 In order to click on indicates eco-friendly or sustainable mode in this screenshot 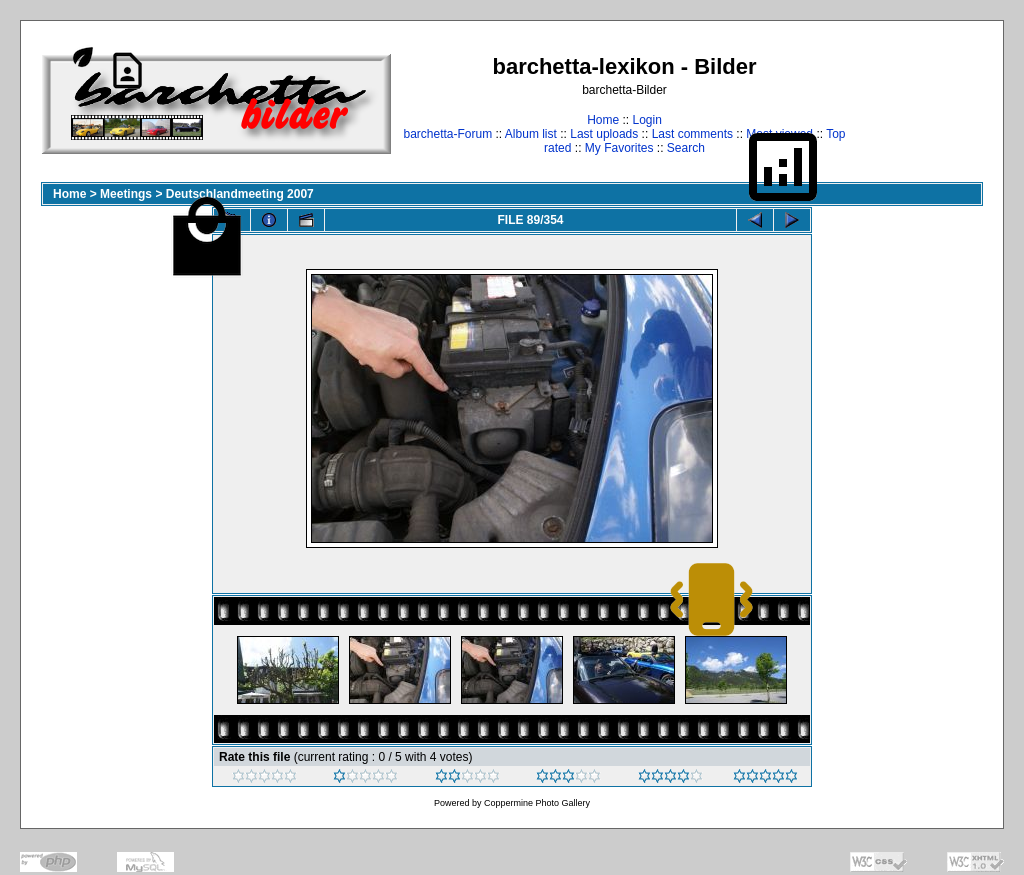, I will do `click(83, 57)`.